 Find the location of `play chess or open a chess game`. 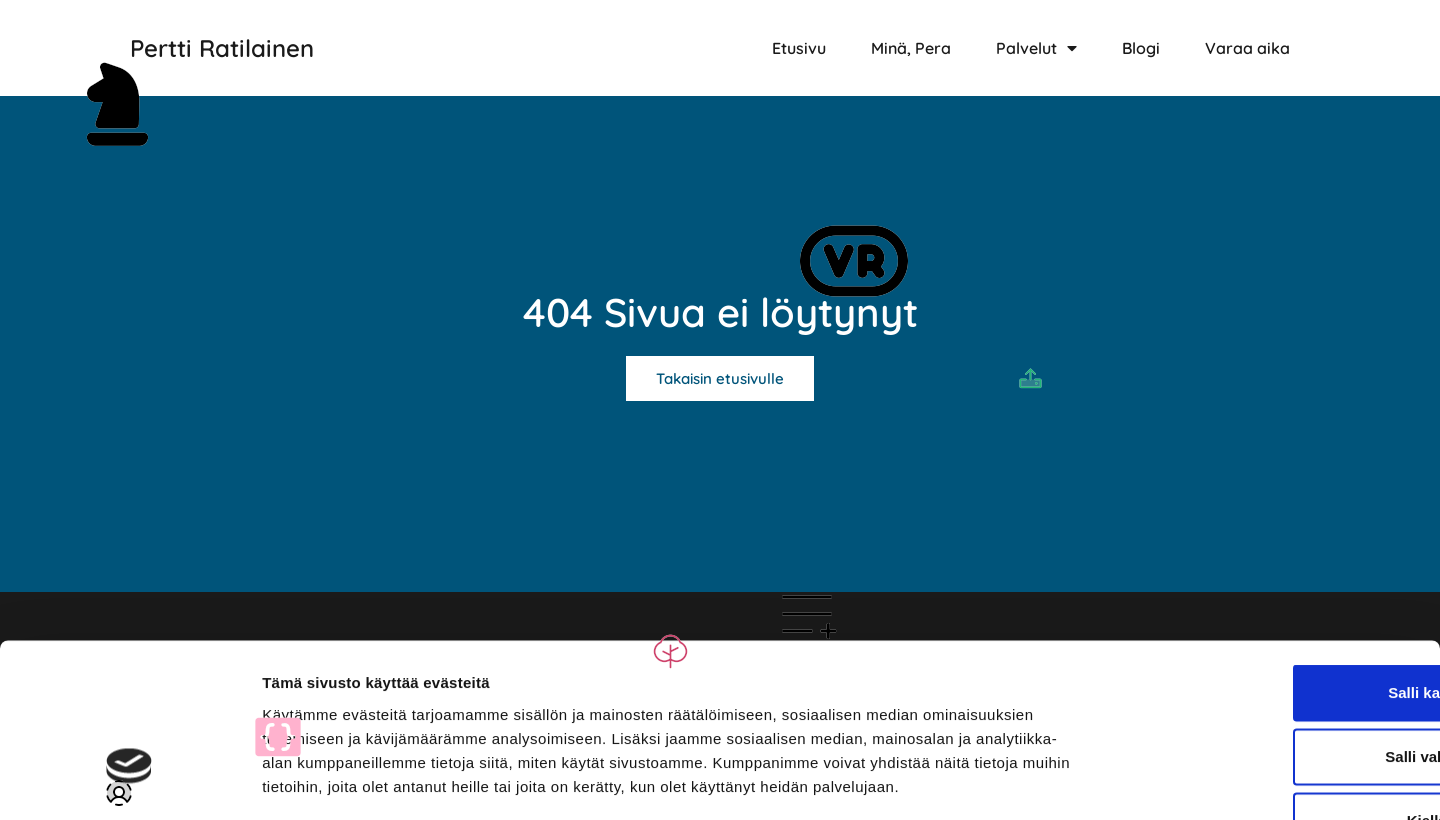

play chess or open a chess game is located at coordinates (117, 106).